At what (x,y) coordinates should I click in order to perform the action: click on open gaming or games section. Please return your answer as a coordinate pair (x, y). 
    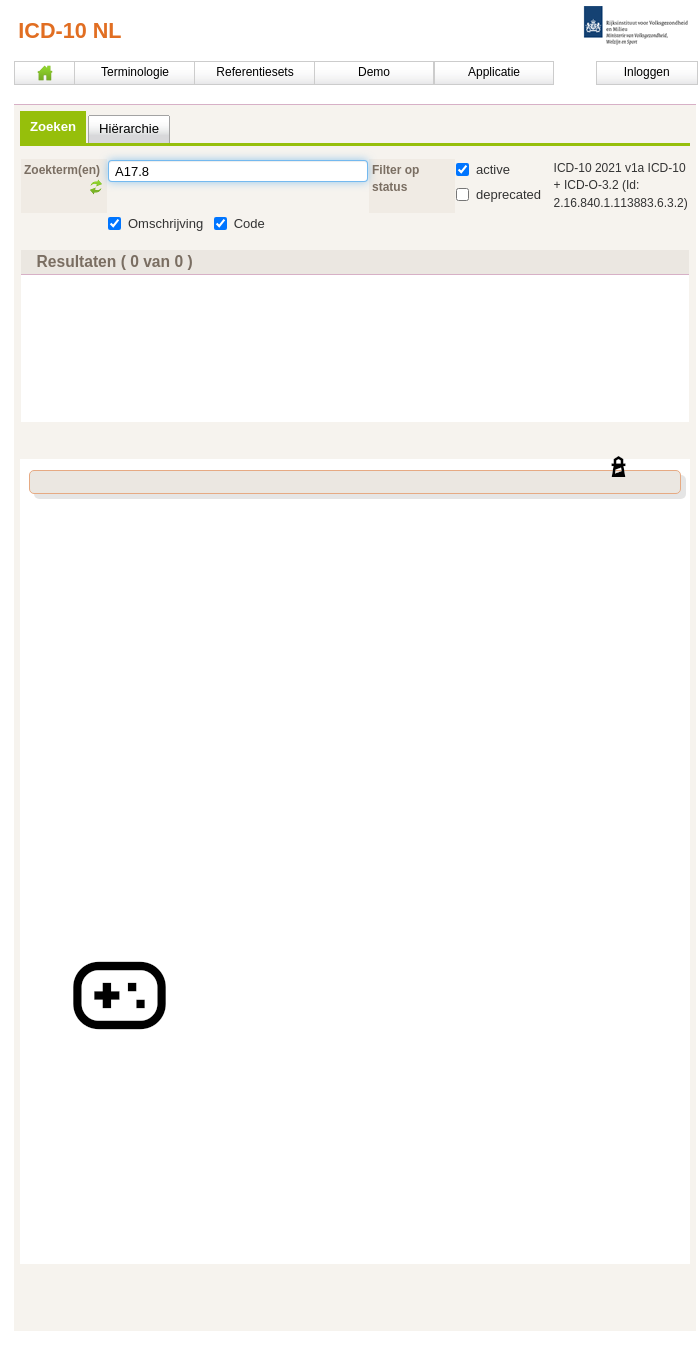
    Looking at the image, I should click on (119, 995).